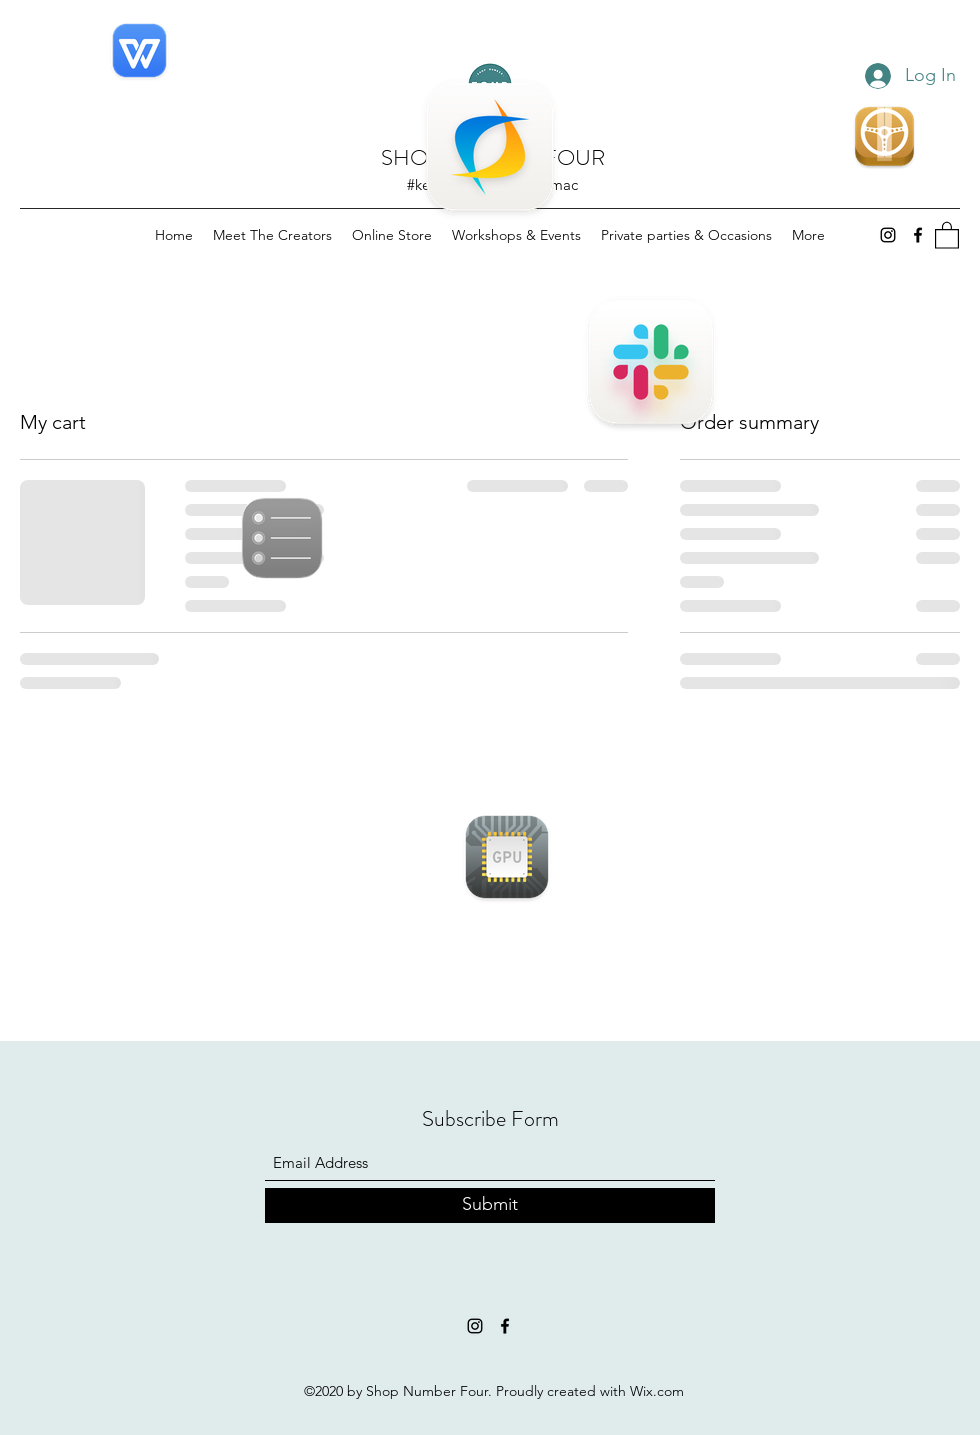 This screenshot has width=980, height=1435. Describe the element at coordinates (507, 857) in the screenshot. I see `open graphics card driver settings` at that location.